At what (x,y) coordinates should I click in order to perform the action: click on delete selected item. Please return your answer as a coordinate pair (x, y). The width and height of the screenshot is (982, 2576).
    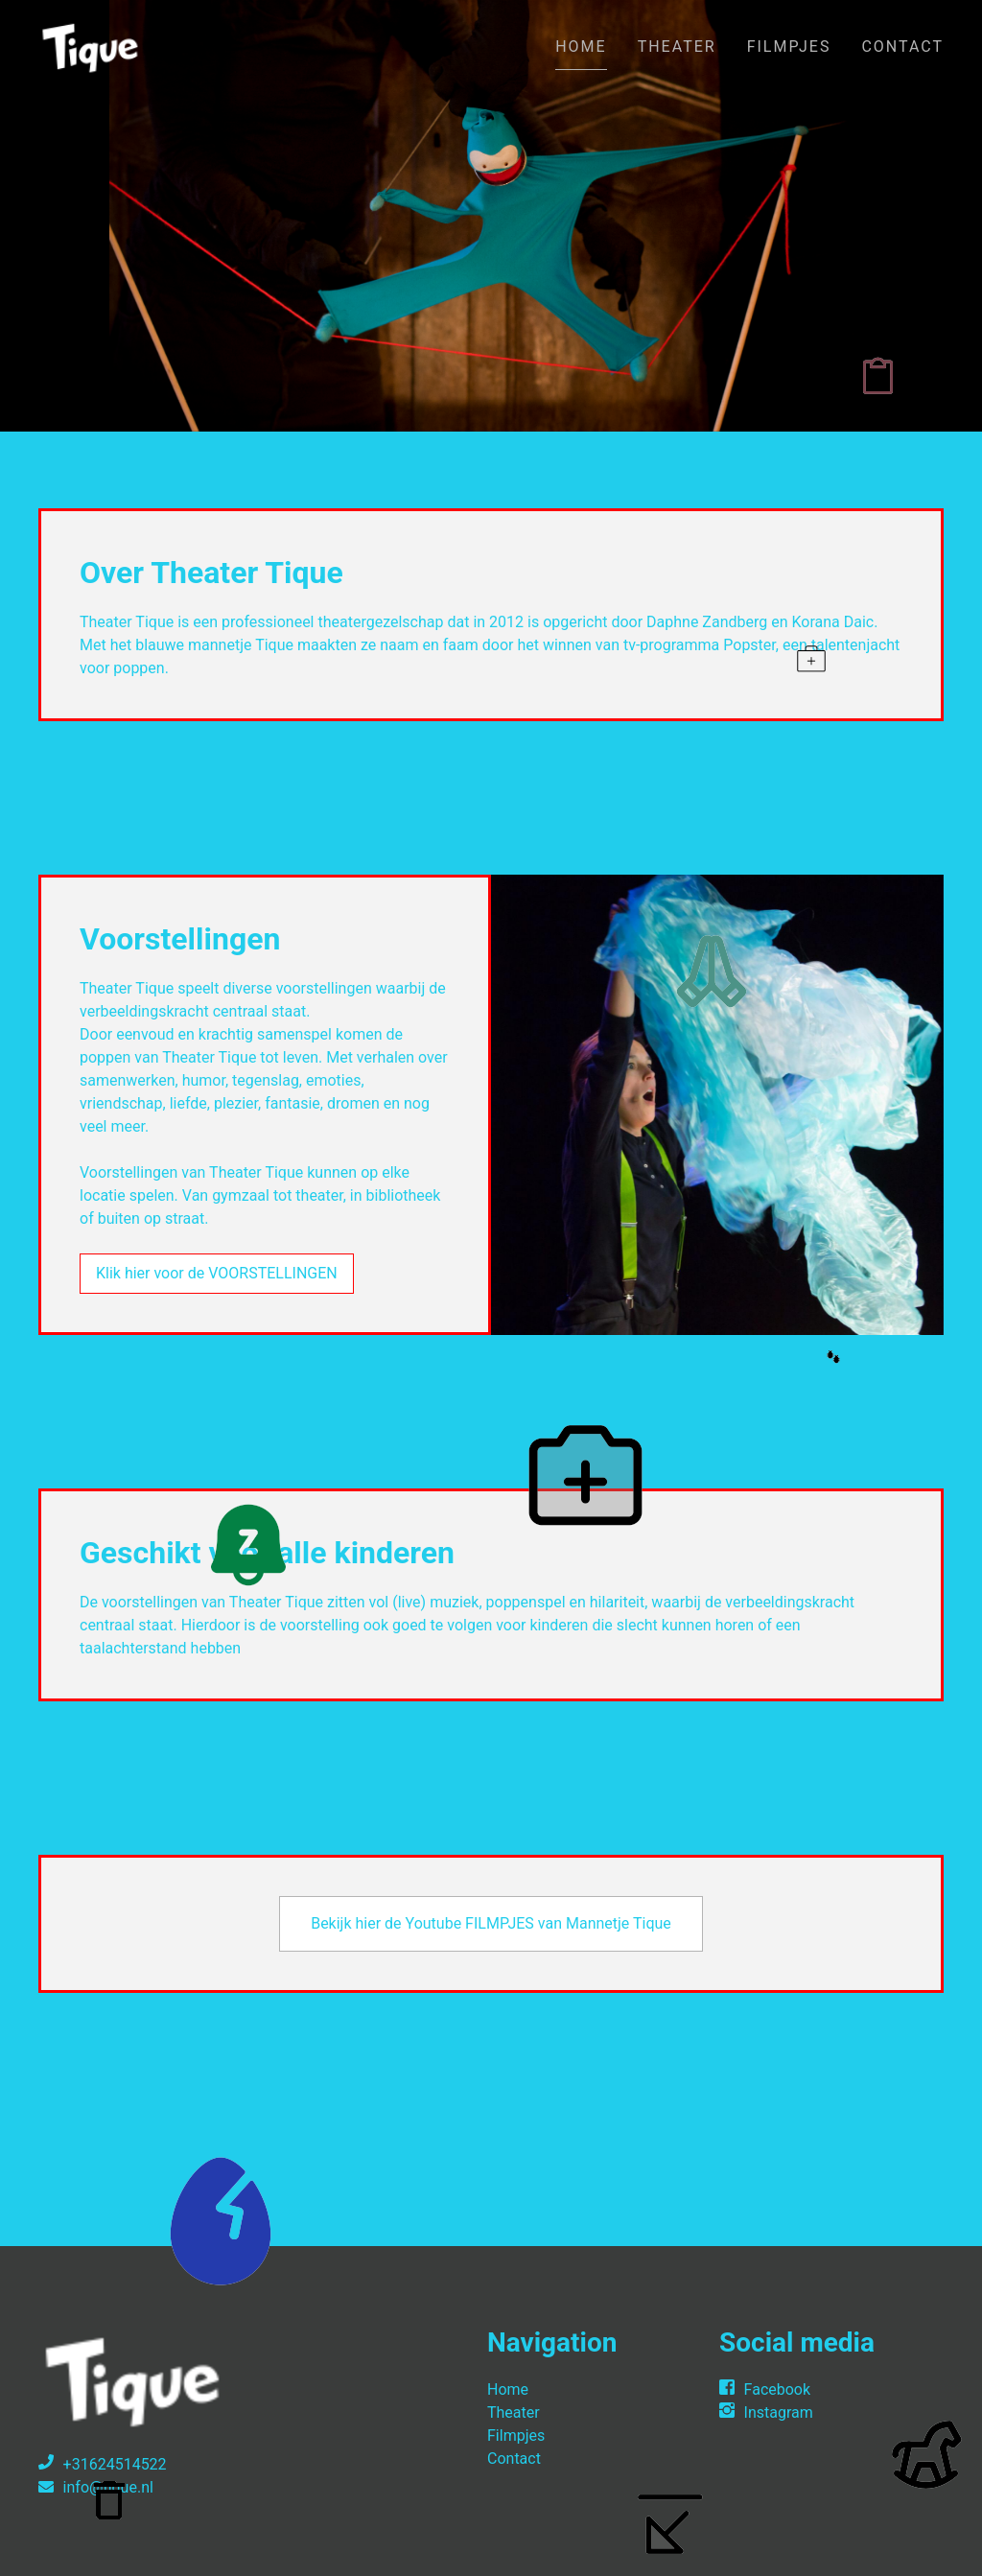
    Looking at the image, I should click on (109, 2500).